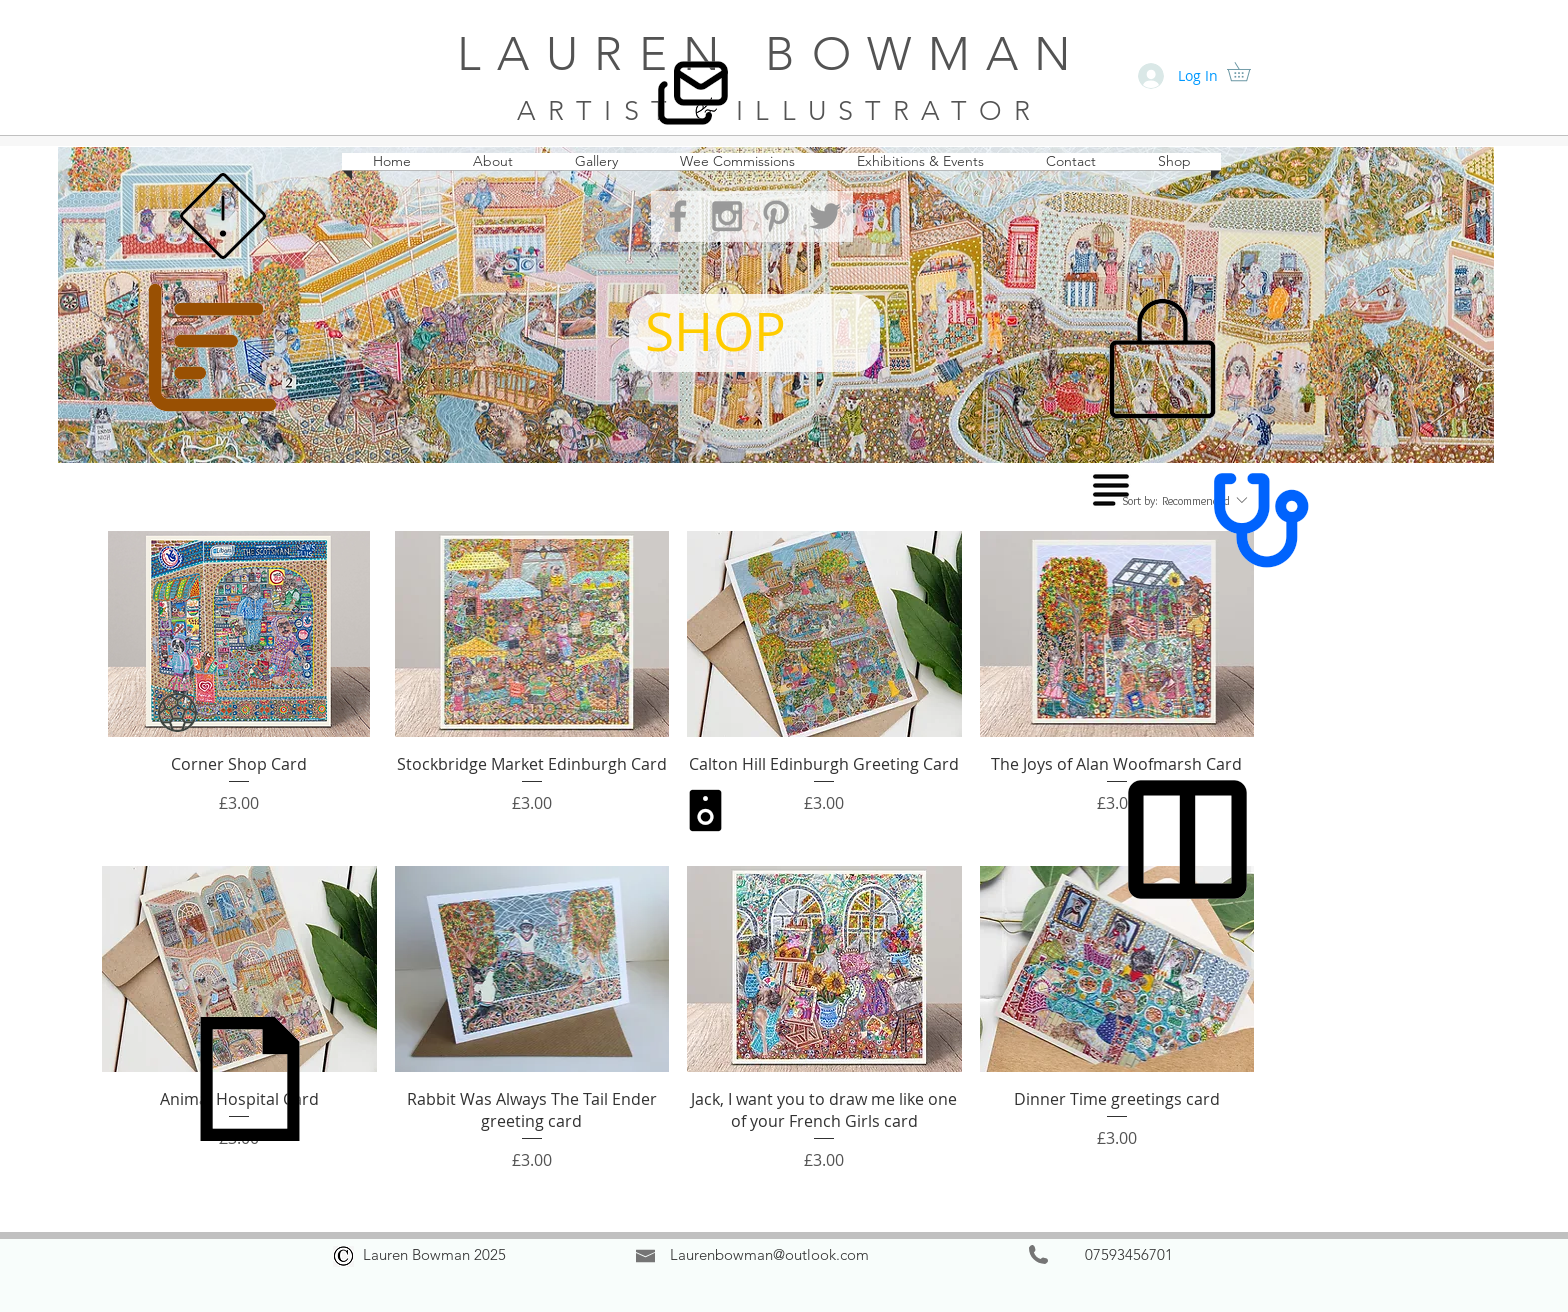 The image size is (1568, 1312). I want to click on access health or medical features, so click(1258, 517).